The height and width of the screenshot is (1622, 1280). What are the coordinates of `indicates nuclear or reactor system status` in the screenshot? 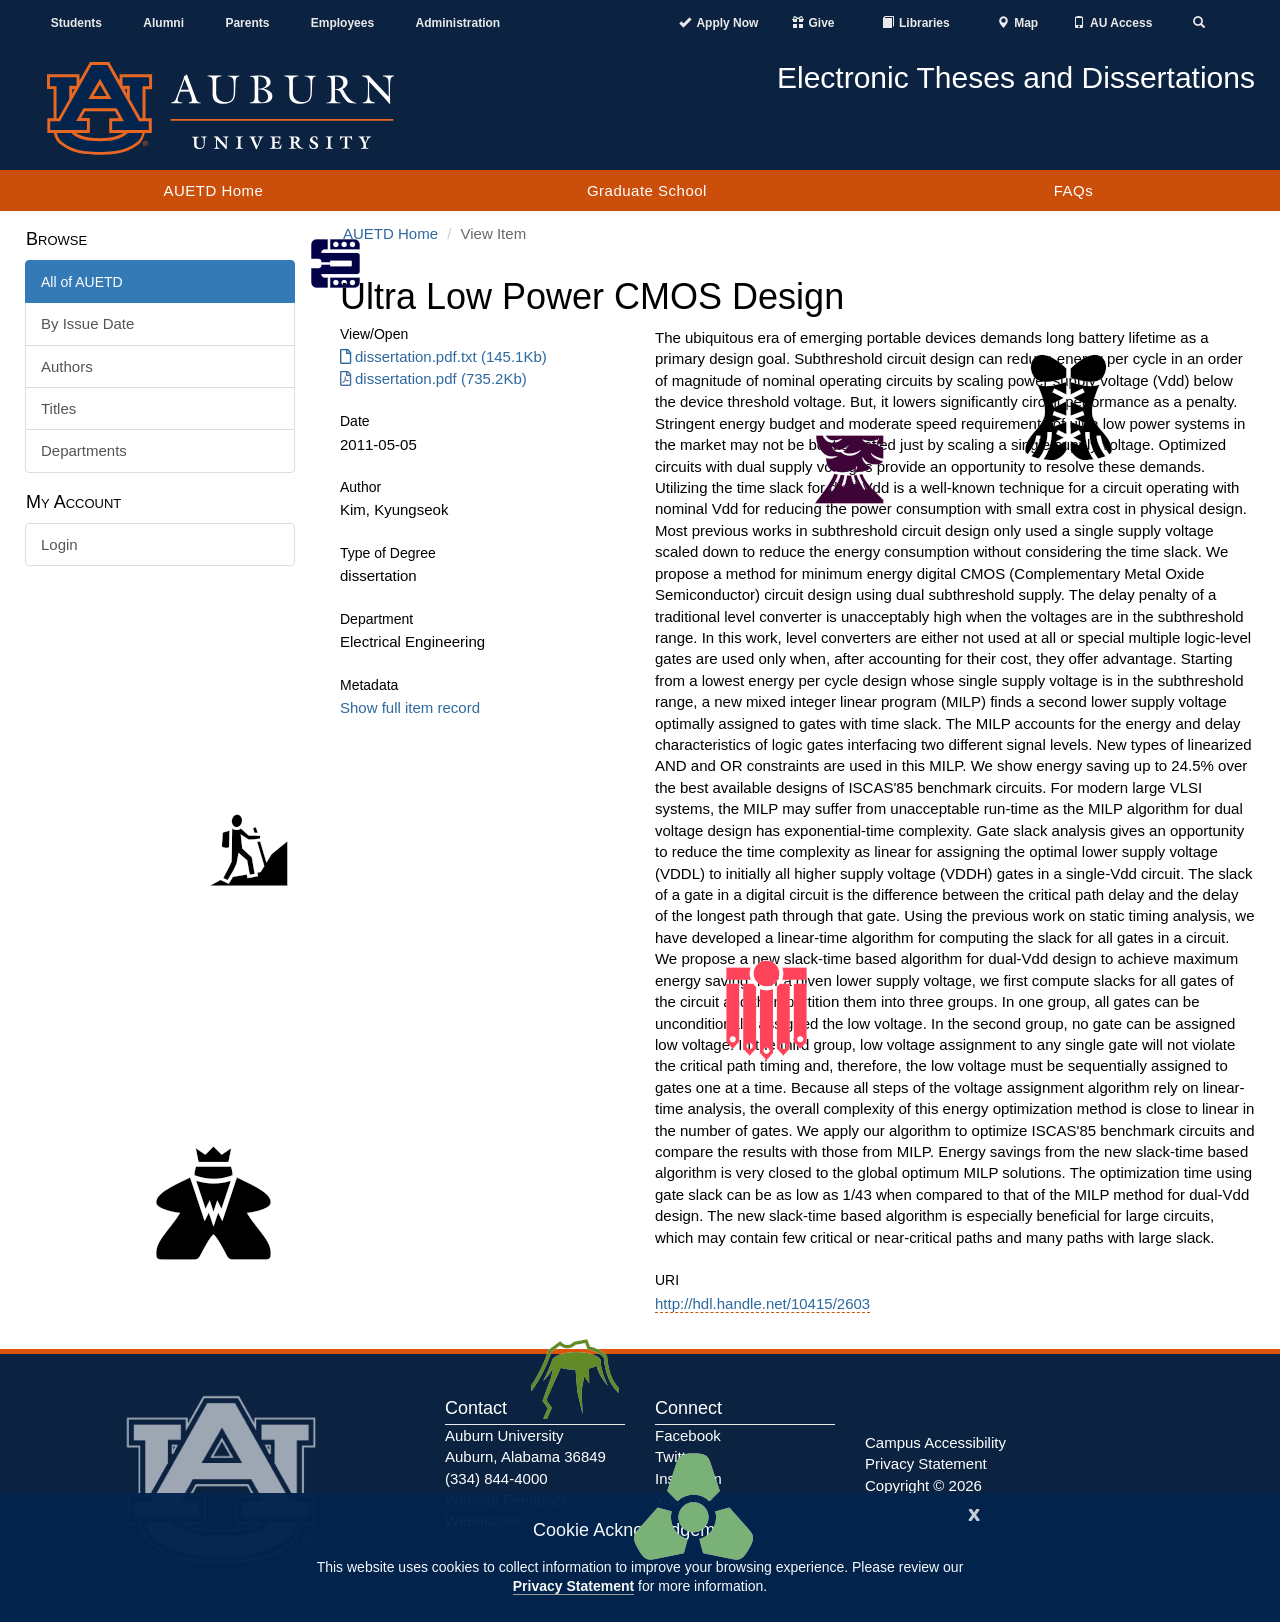 It's located at (693, 1506).